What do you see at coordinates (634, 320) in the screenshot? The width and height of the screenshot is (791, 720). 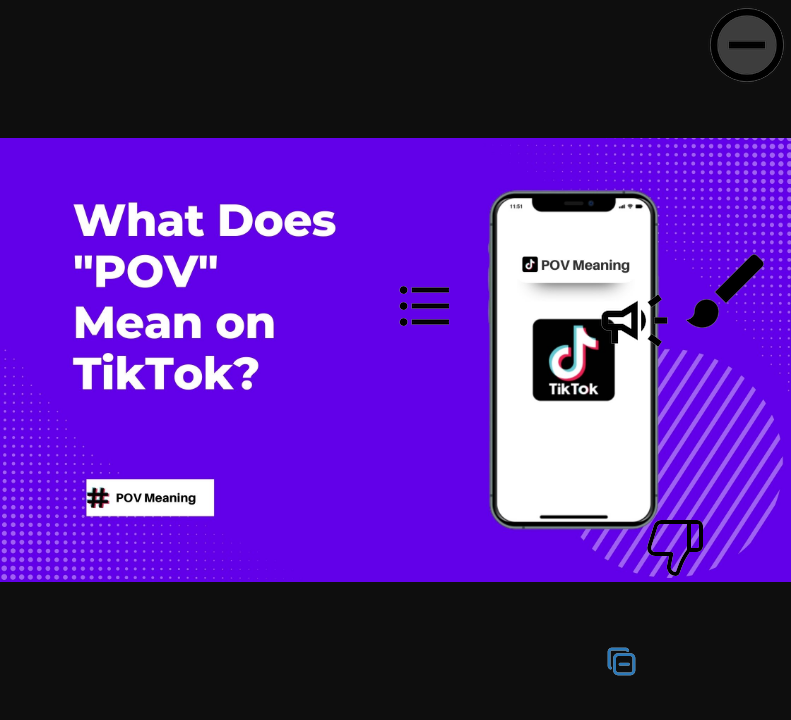 I see `start a new campaign or announcement` at bounding box center [634, 320].